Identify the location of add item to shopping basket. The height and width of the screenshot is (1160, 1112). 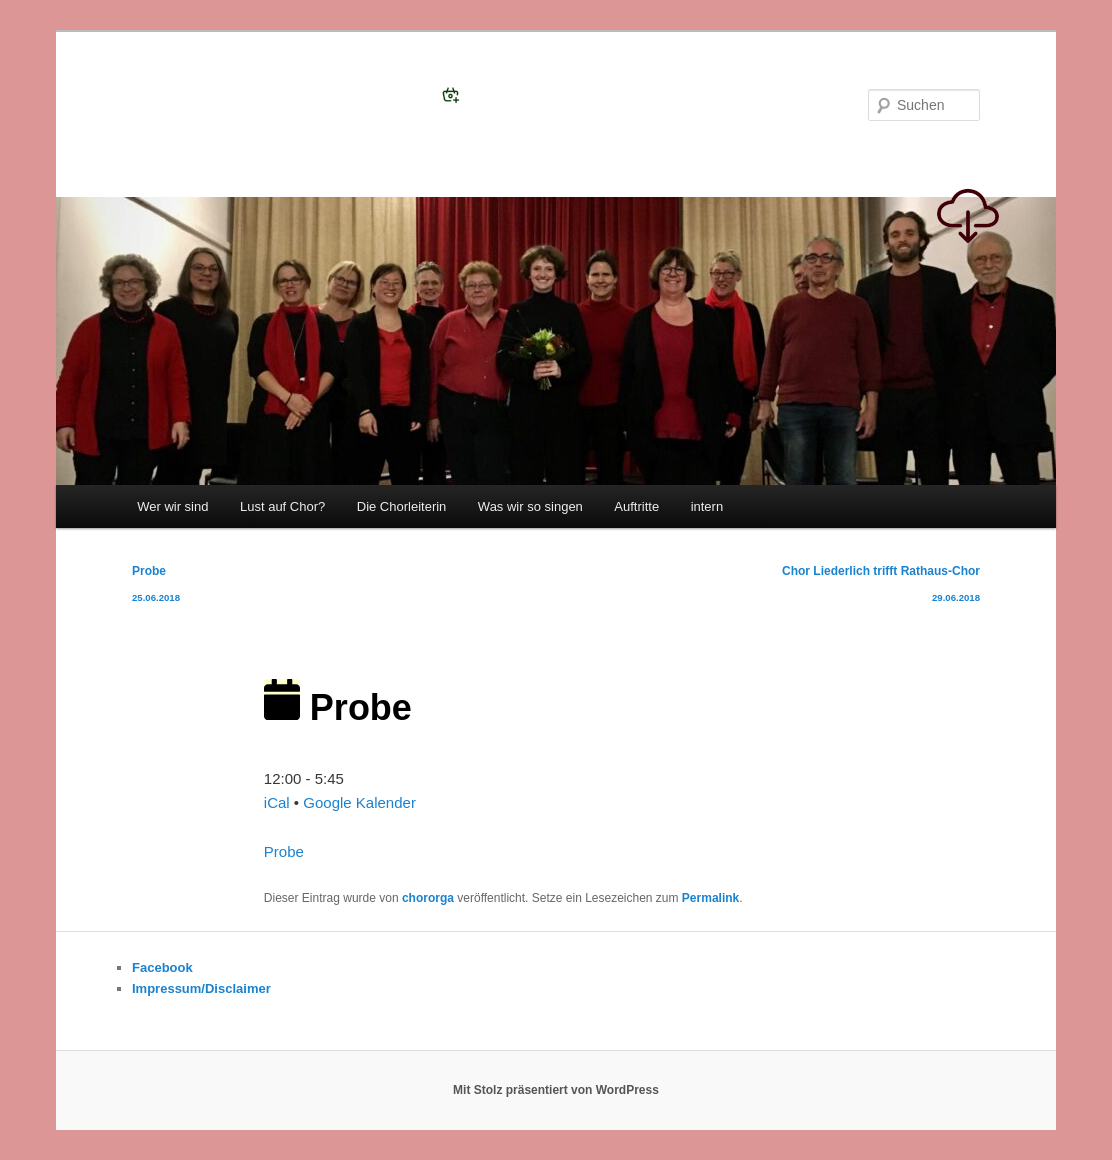
(450, 94).